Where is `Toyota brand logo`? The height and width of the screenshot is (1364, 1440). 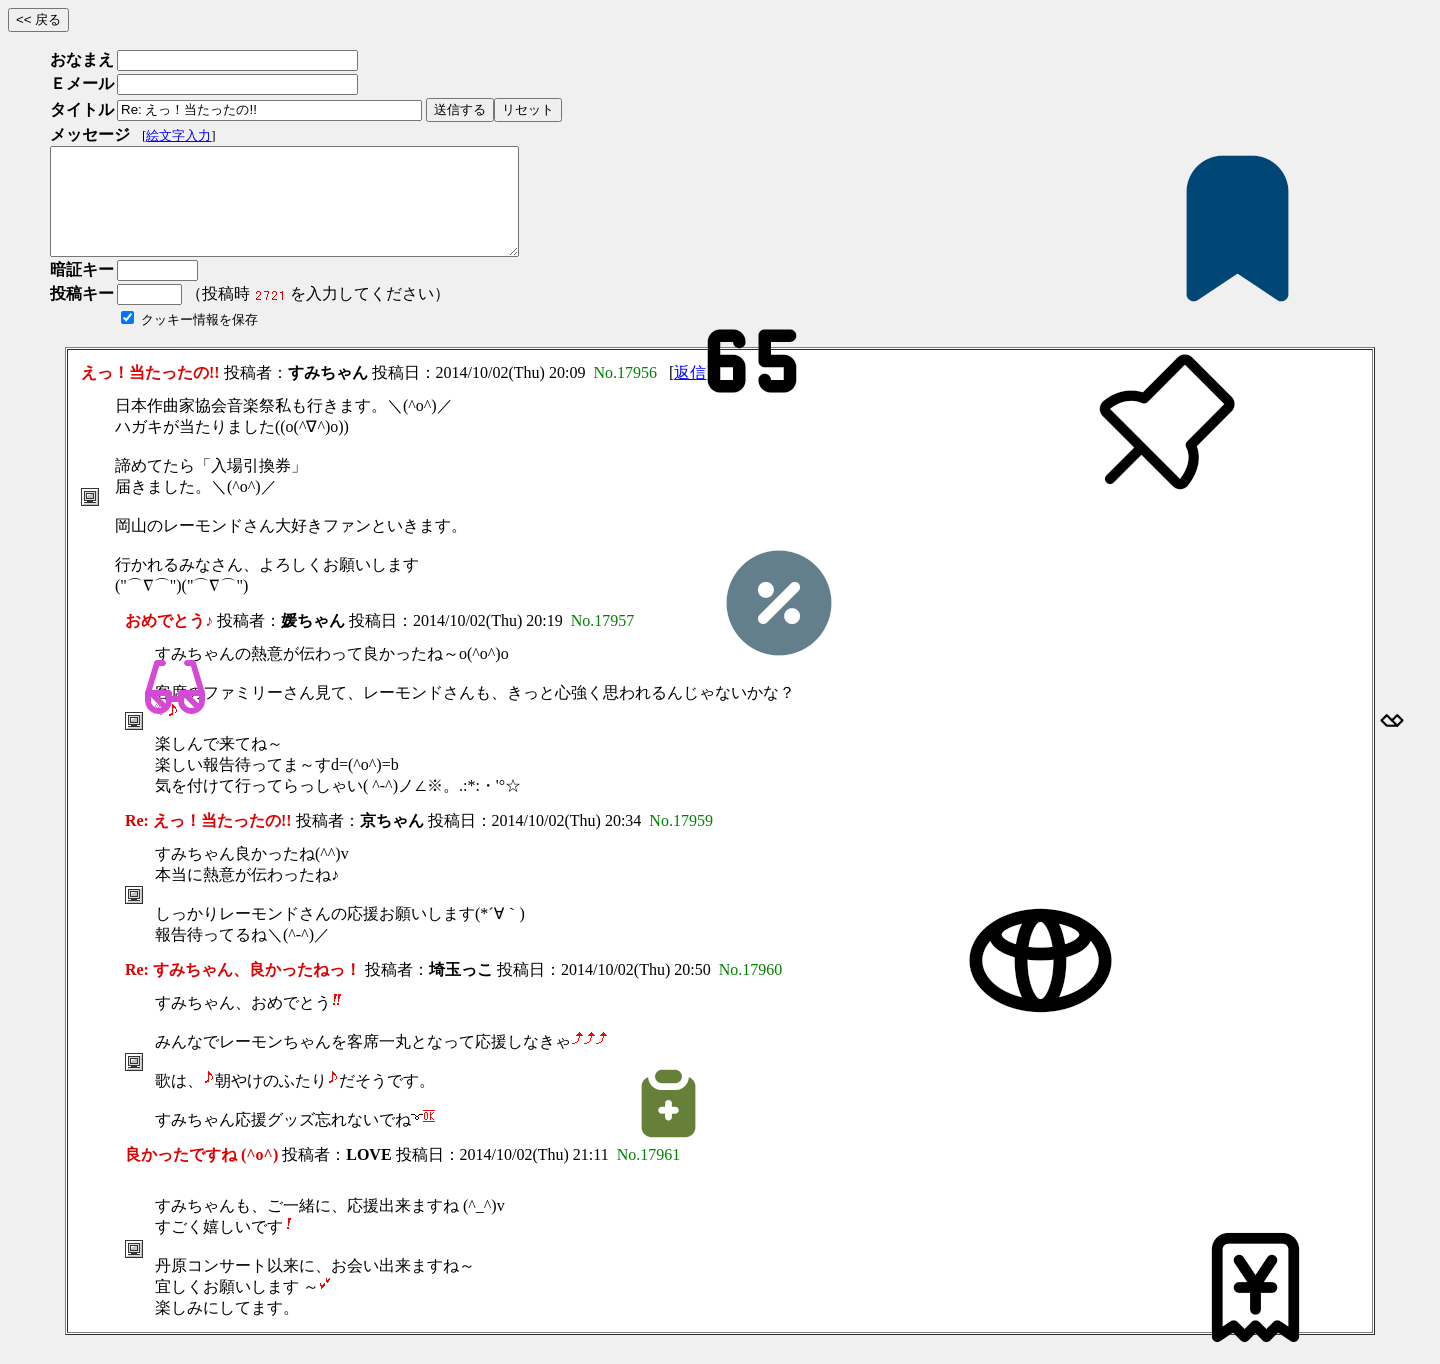 Toyota brand logo is located at coordinates (1040, 960).